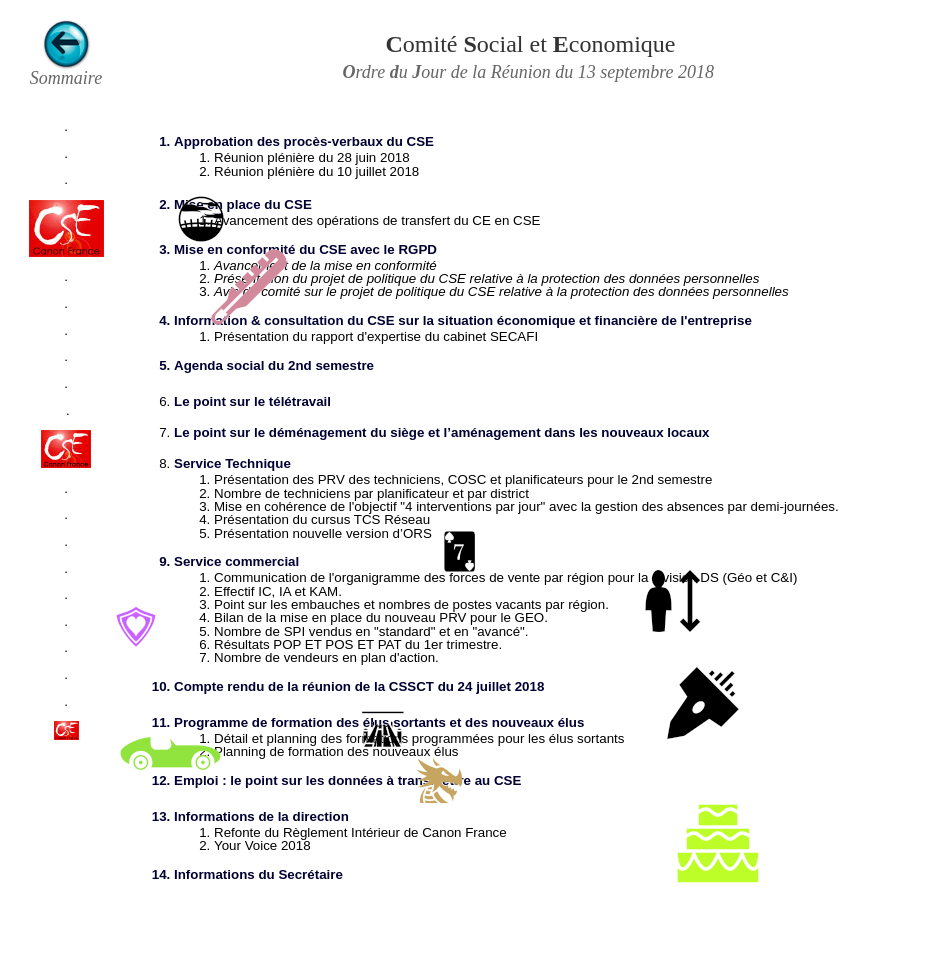 This screenshot has width=938, height=964. What do you see at coordinates (382, 726) in the screenshot?
I see `wooden pier or dock structure` at bounding box center [382, 726].